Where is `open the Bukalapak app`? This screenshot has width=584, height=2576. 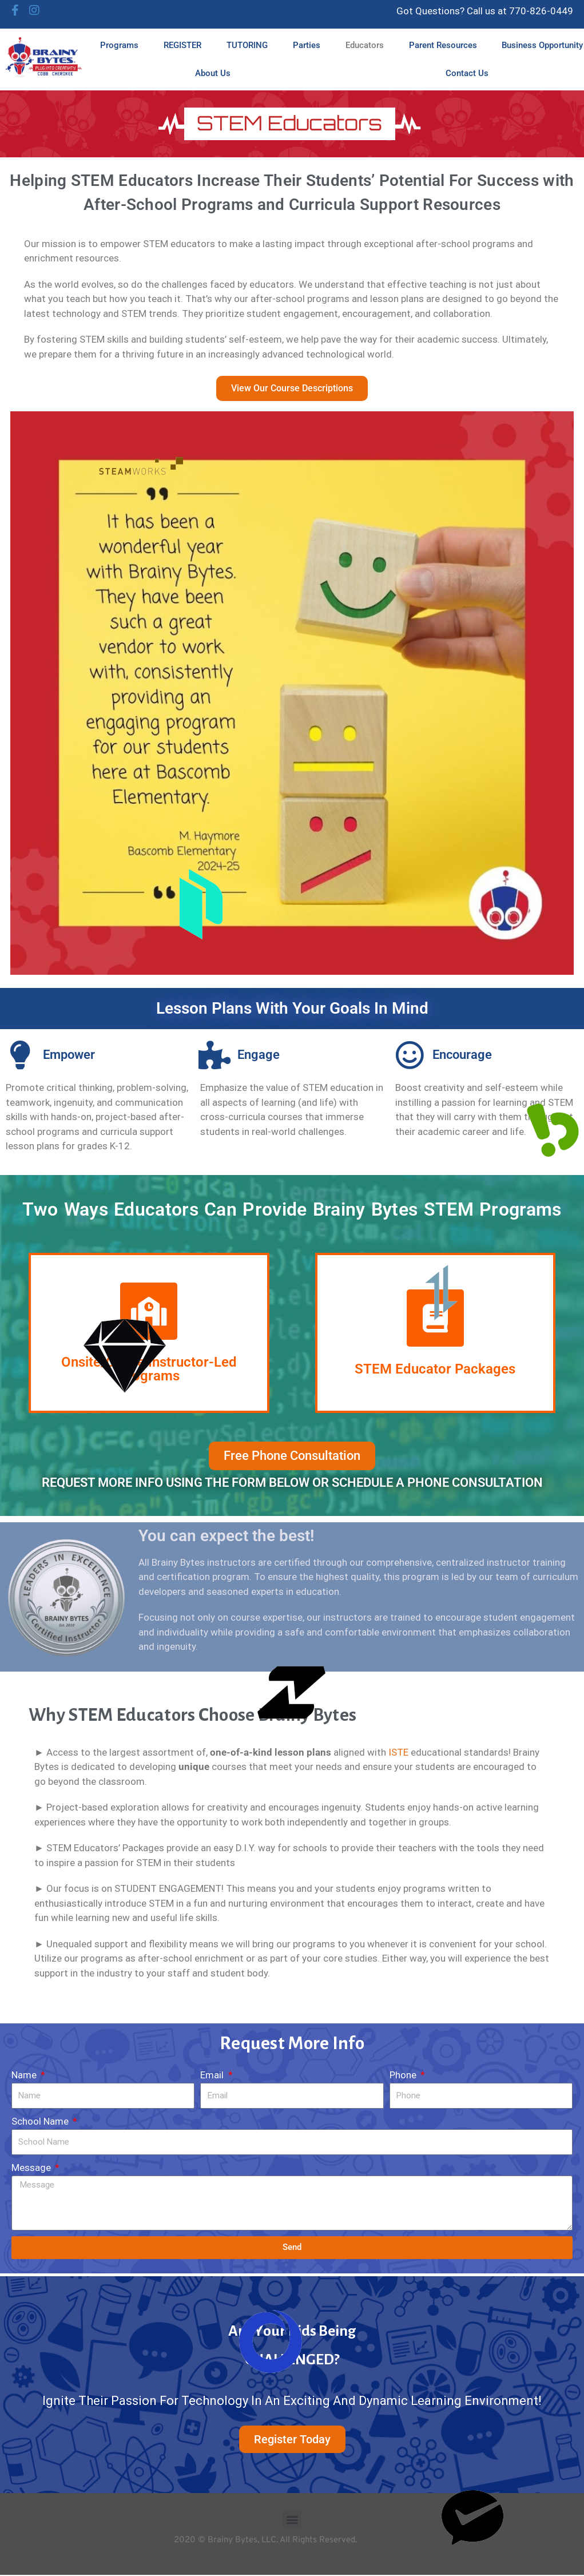
open the Bukalapak app is located at coordinates (553, 1130).